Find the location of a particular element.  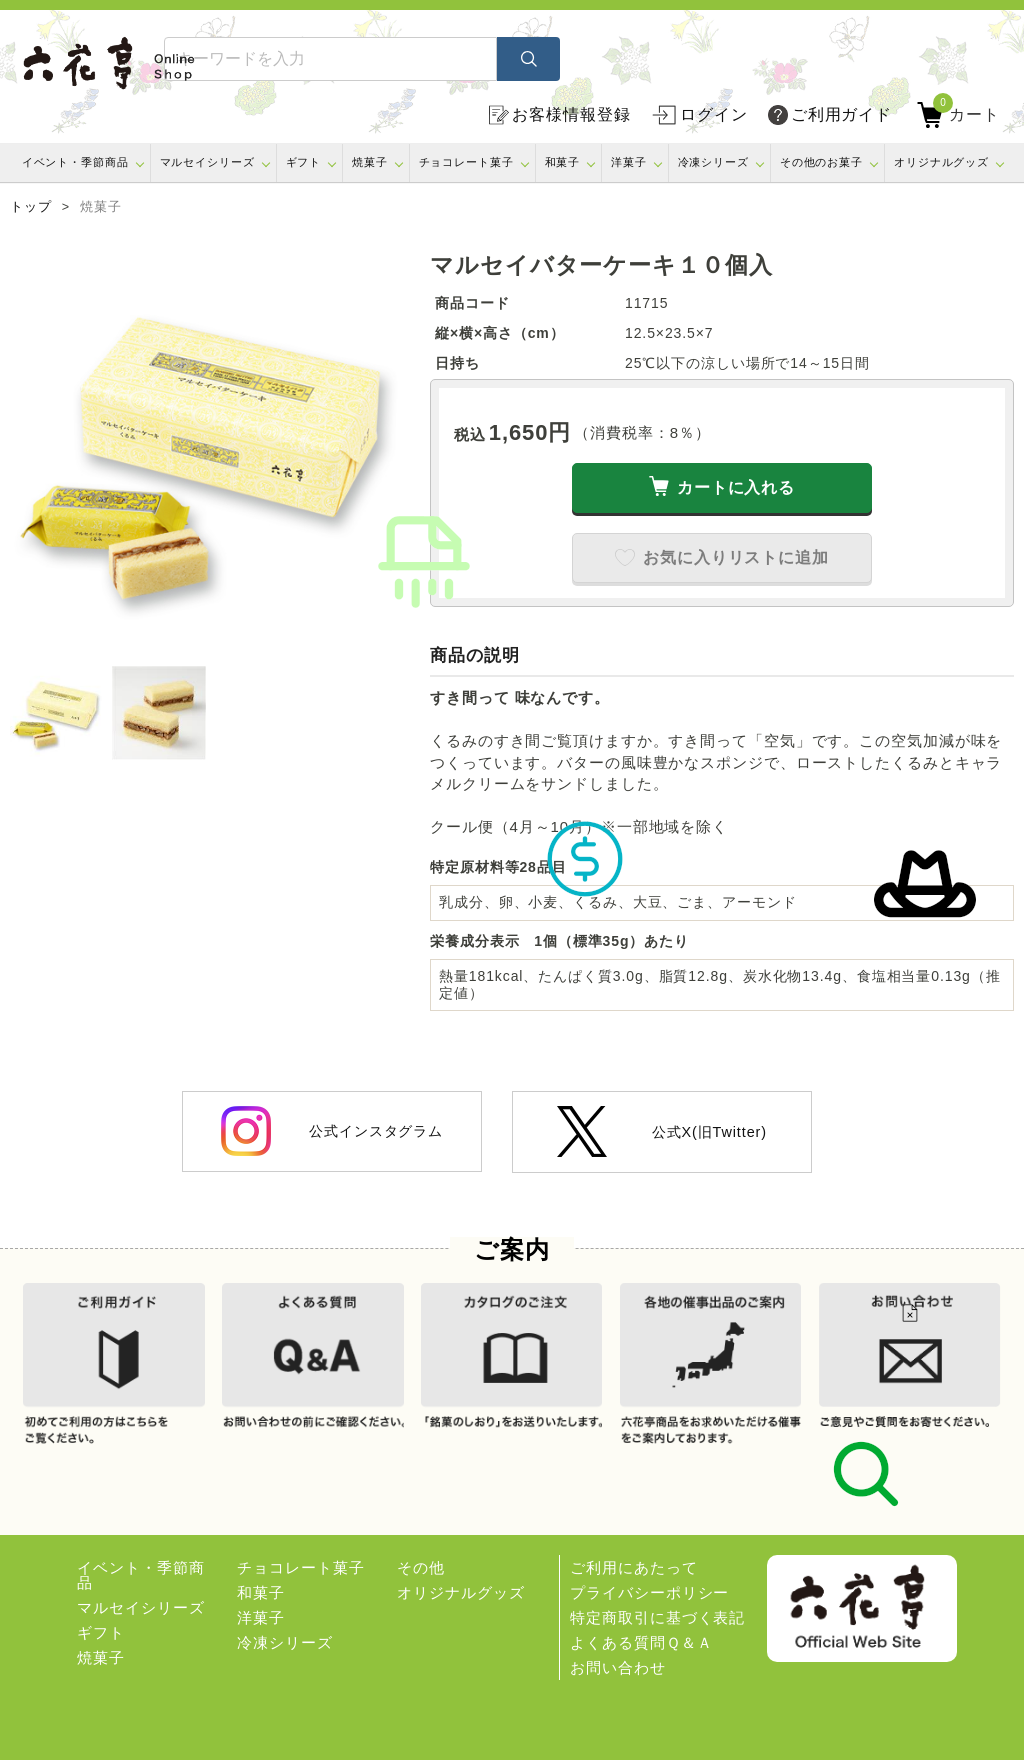

view account balance or financial summary is located at coordinates (585, 859).